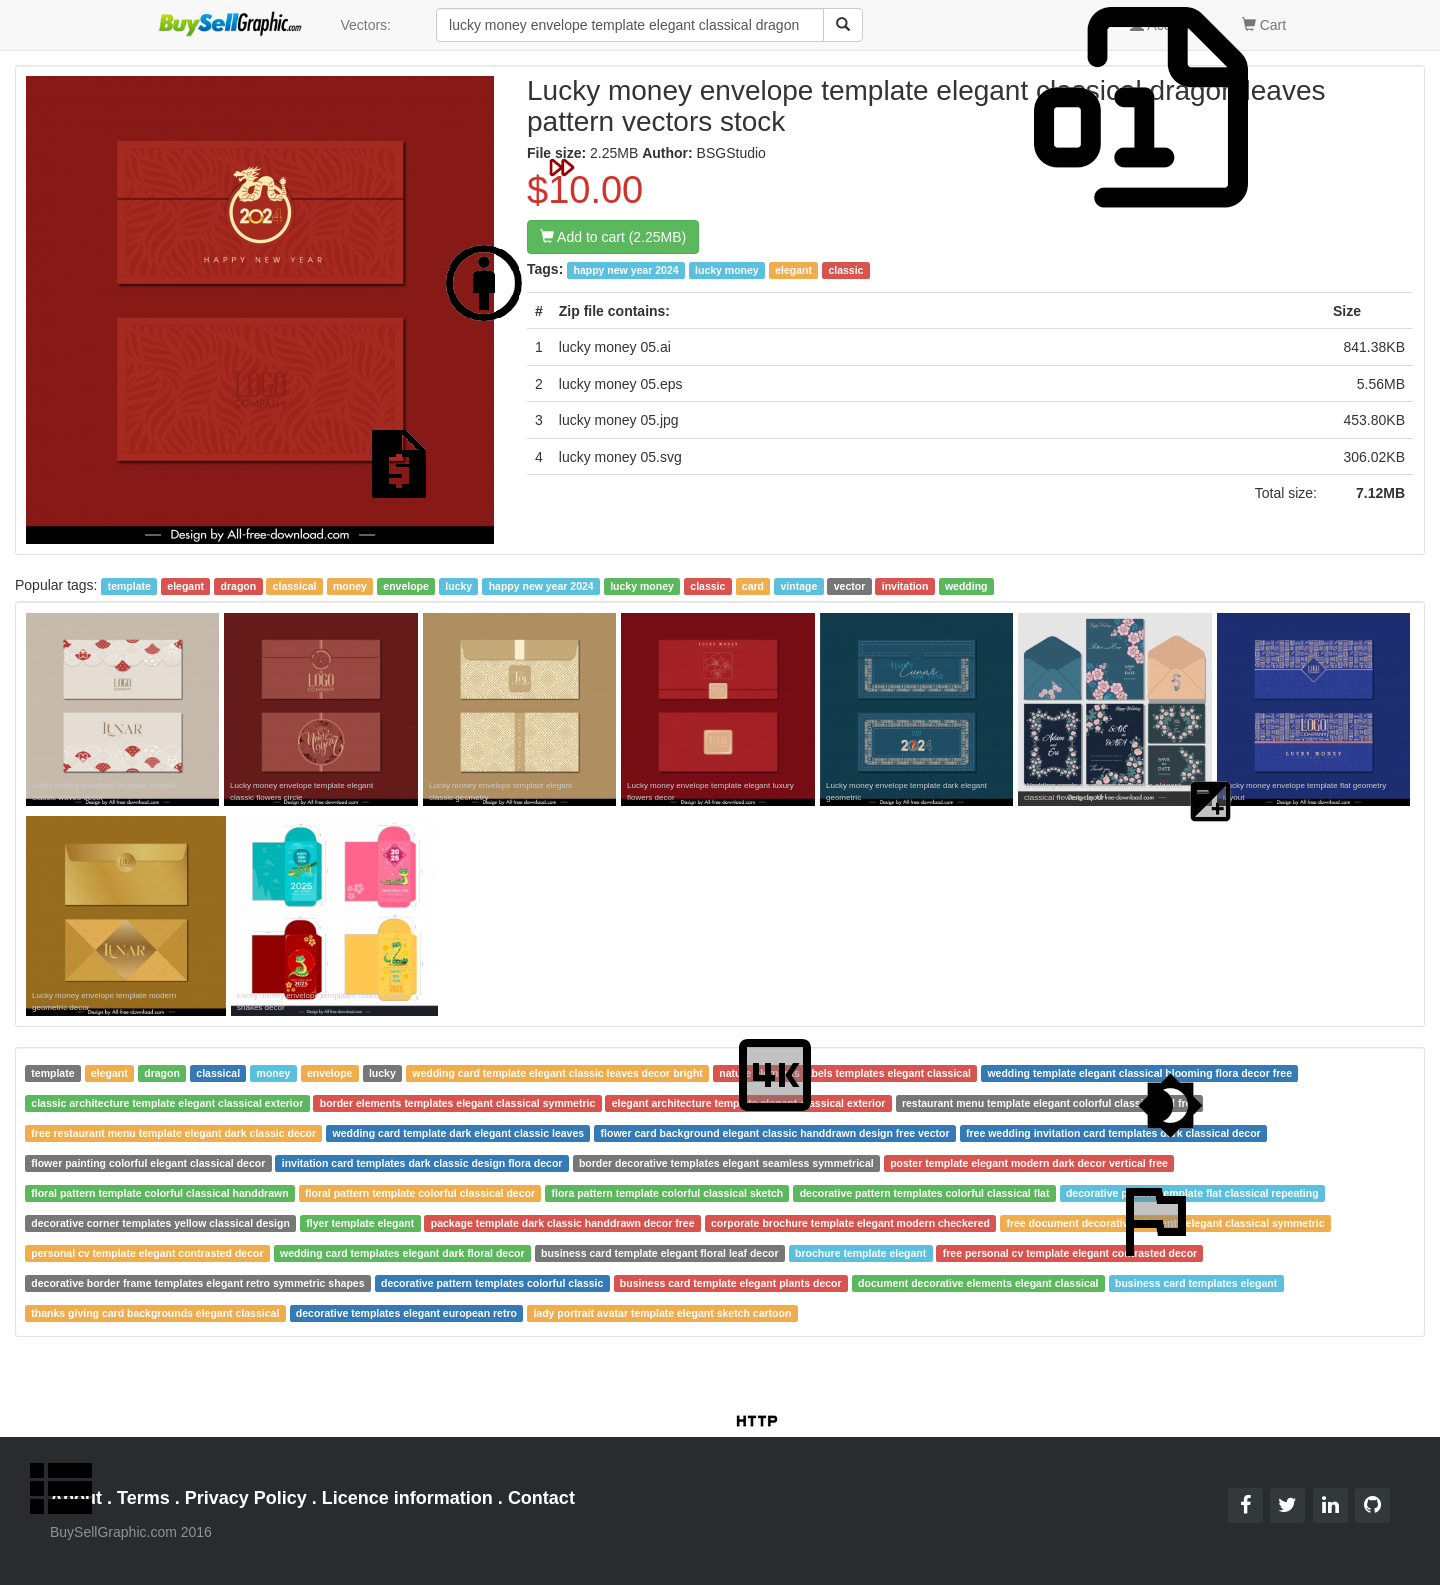  What do you see at coordinates (1210, 801) in the screenshot?
I see `adjust image exposure settings` at bounding box center [1210, 801].